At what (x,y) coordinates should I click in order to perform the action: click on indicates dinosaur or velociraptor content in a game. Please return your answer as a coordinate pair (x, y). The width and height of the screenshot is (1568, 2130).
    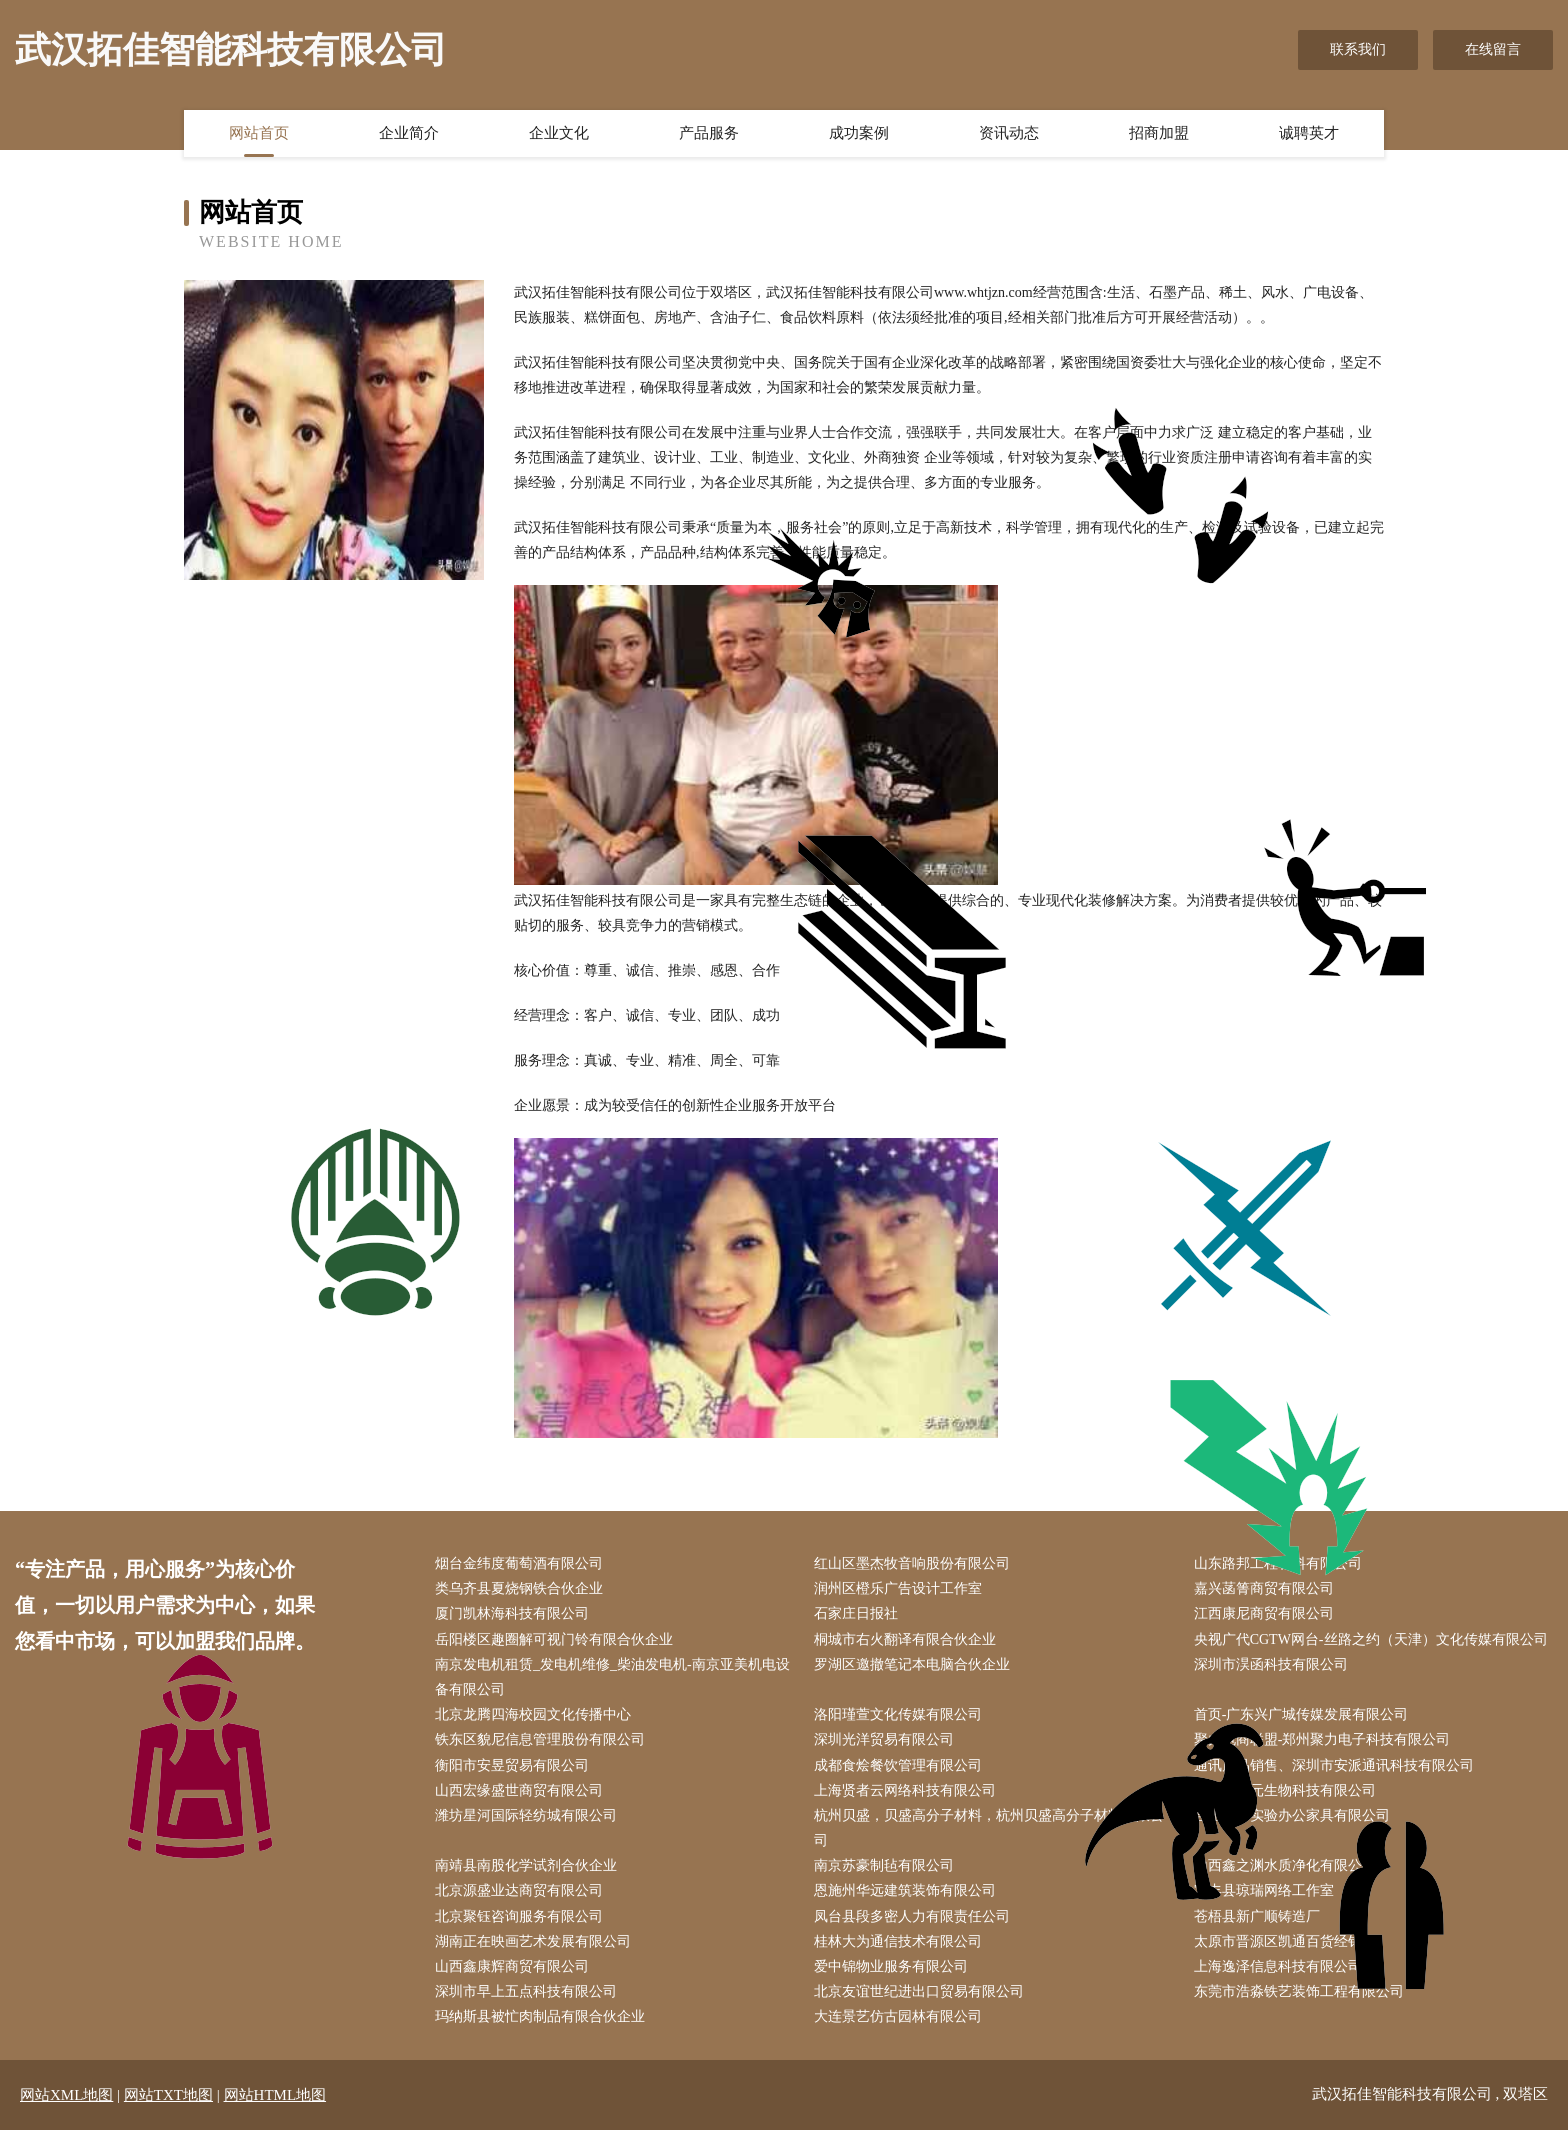
    Looking at the image, I should click on (1180, 495).